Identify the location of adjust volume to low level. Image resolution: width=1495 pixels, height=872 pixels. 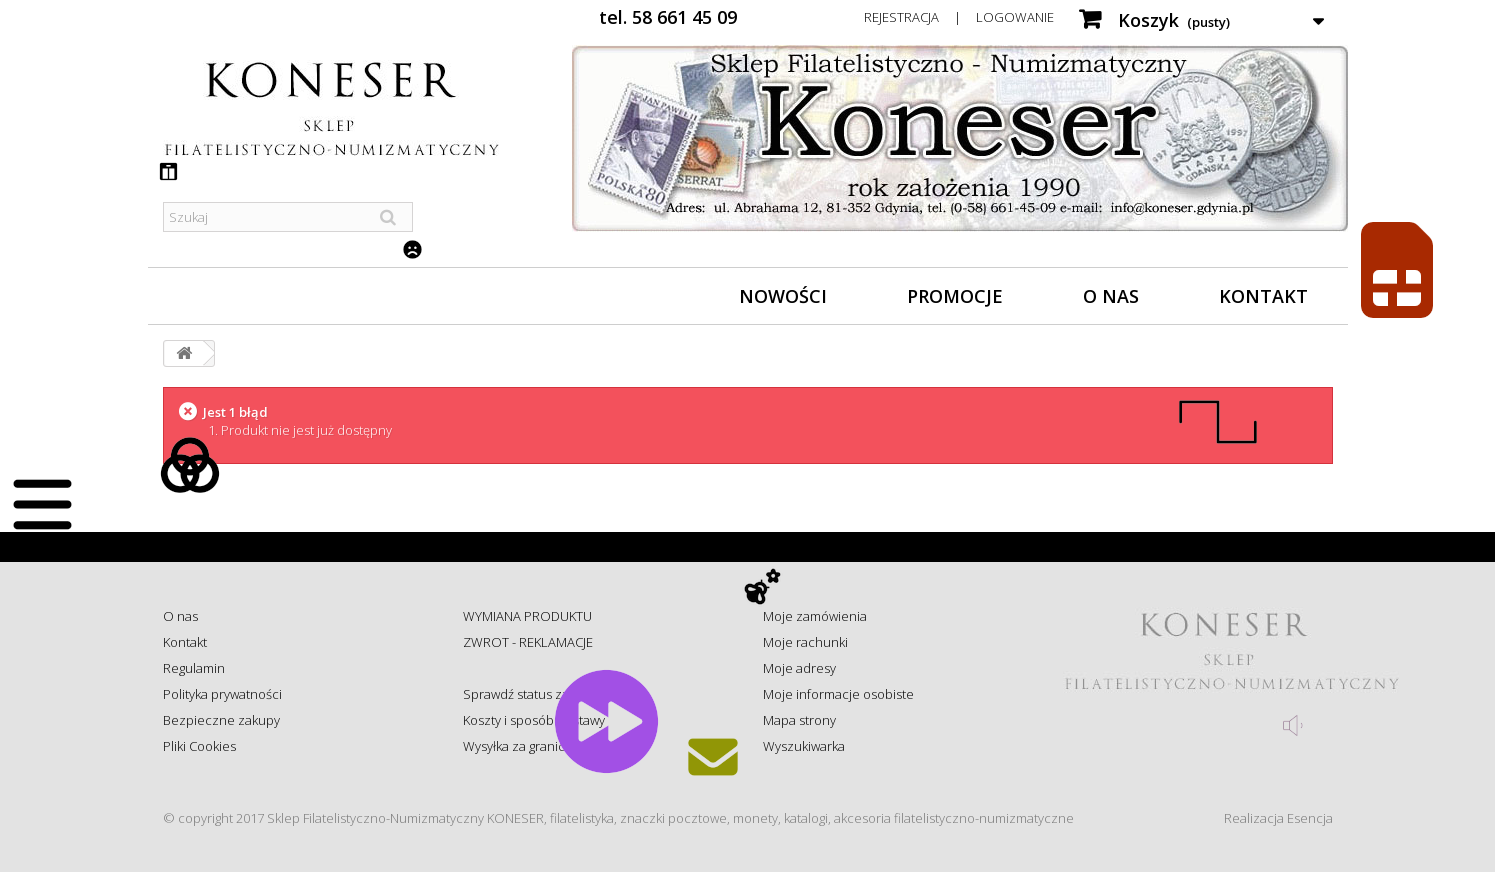
(1294, 725).